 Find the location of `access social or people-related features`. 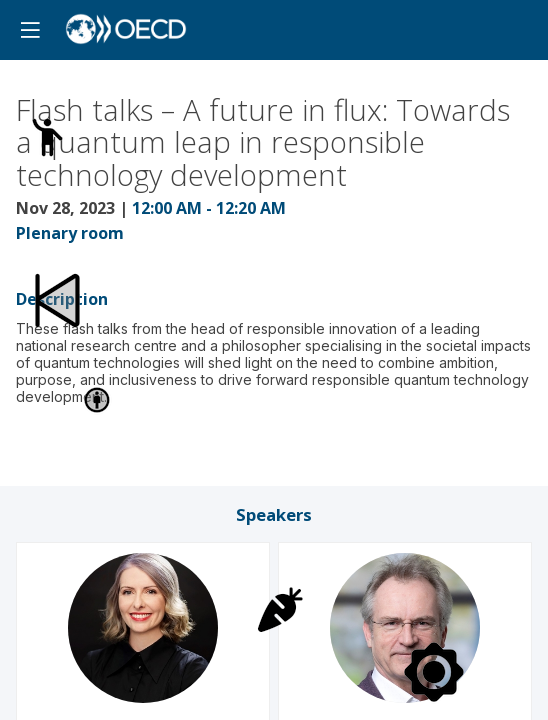

access social or people-related features is located at coordinates (47, 137).